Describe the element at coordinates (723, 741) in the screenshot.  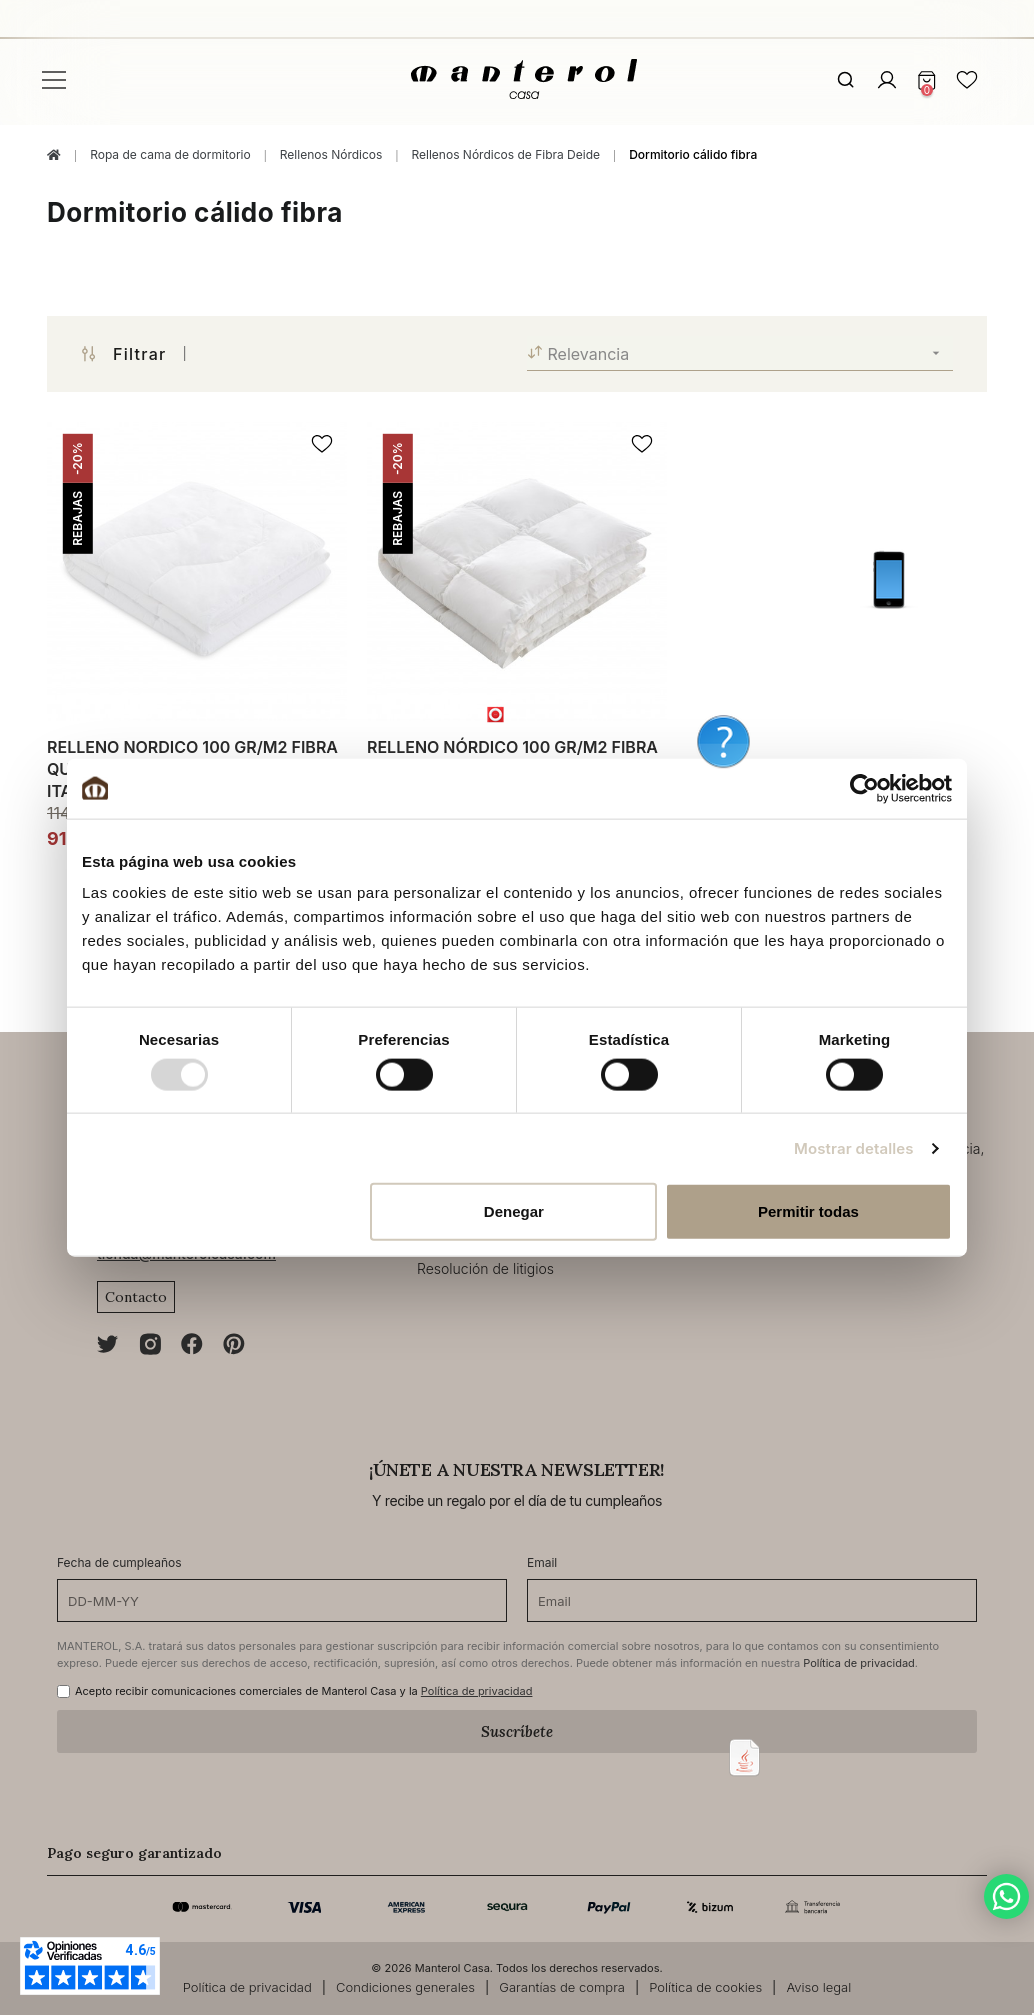
I see `access frequently asked questions` at that location.